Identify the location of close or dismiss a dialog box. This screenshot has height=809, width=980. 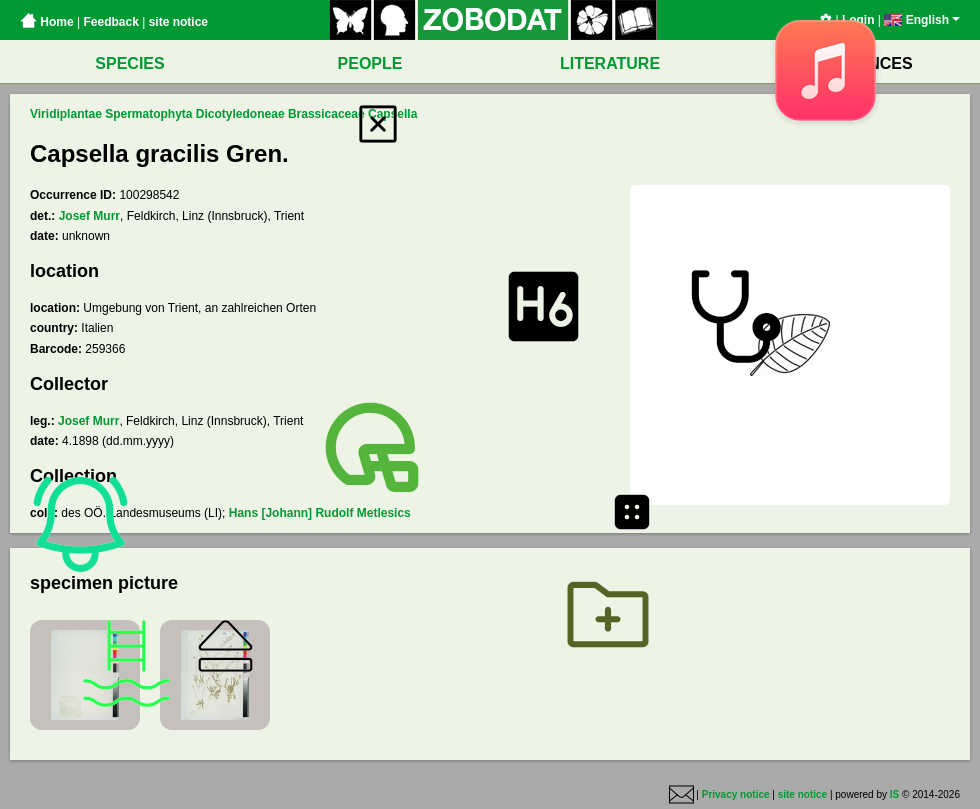
(378, 124).